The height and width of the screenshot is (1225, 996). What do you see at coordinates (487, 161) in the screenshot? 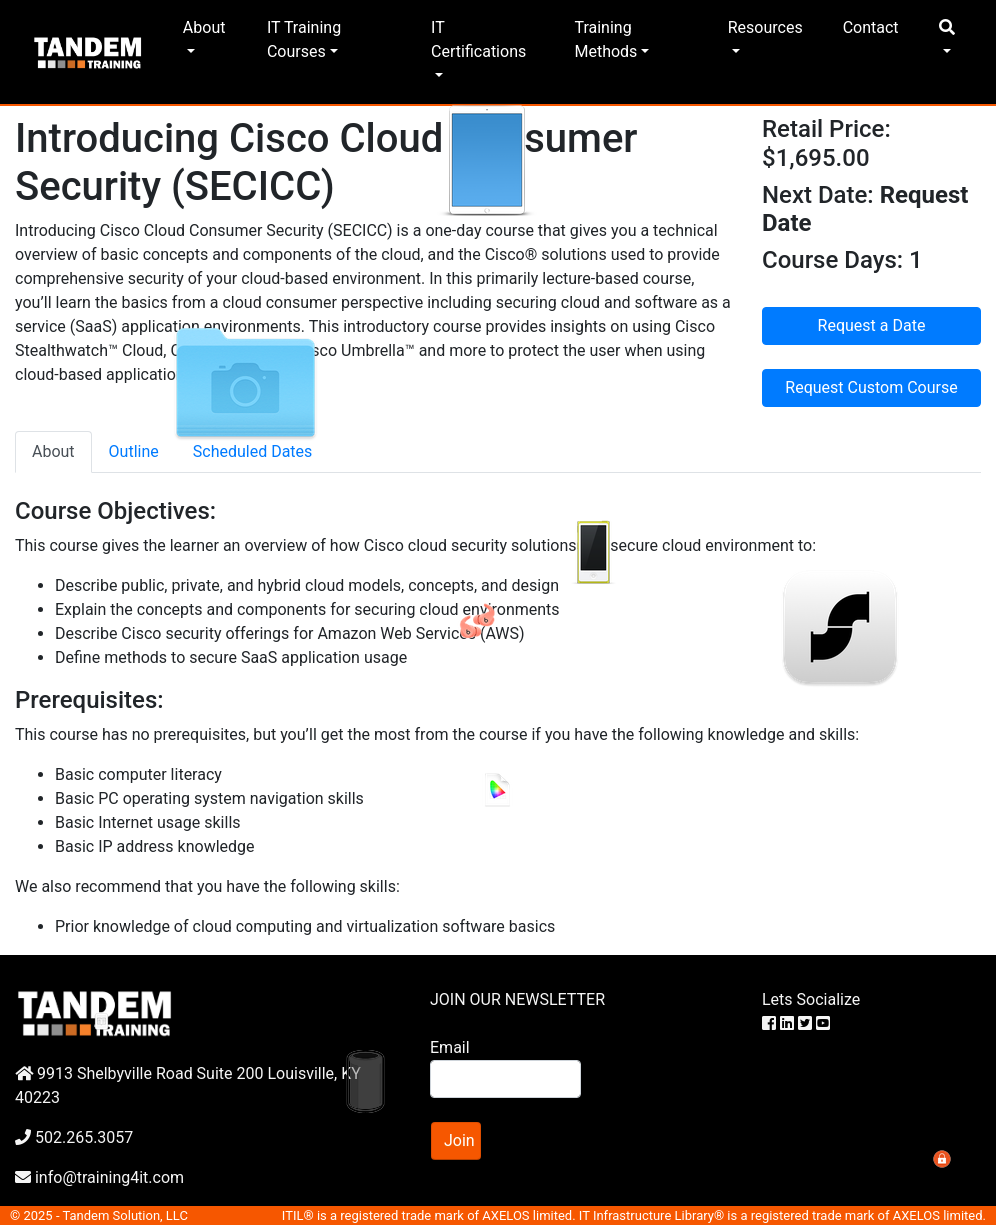
I see `view connected iPad Air device` at bounding box center [487, 161].